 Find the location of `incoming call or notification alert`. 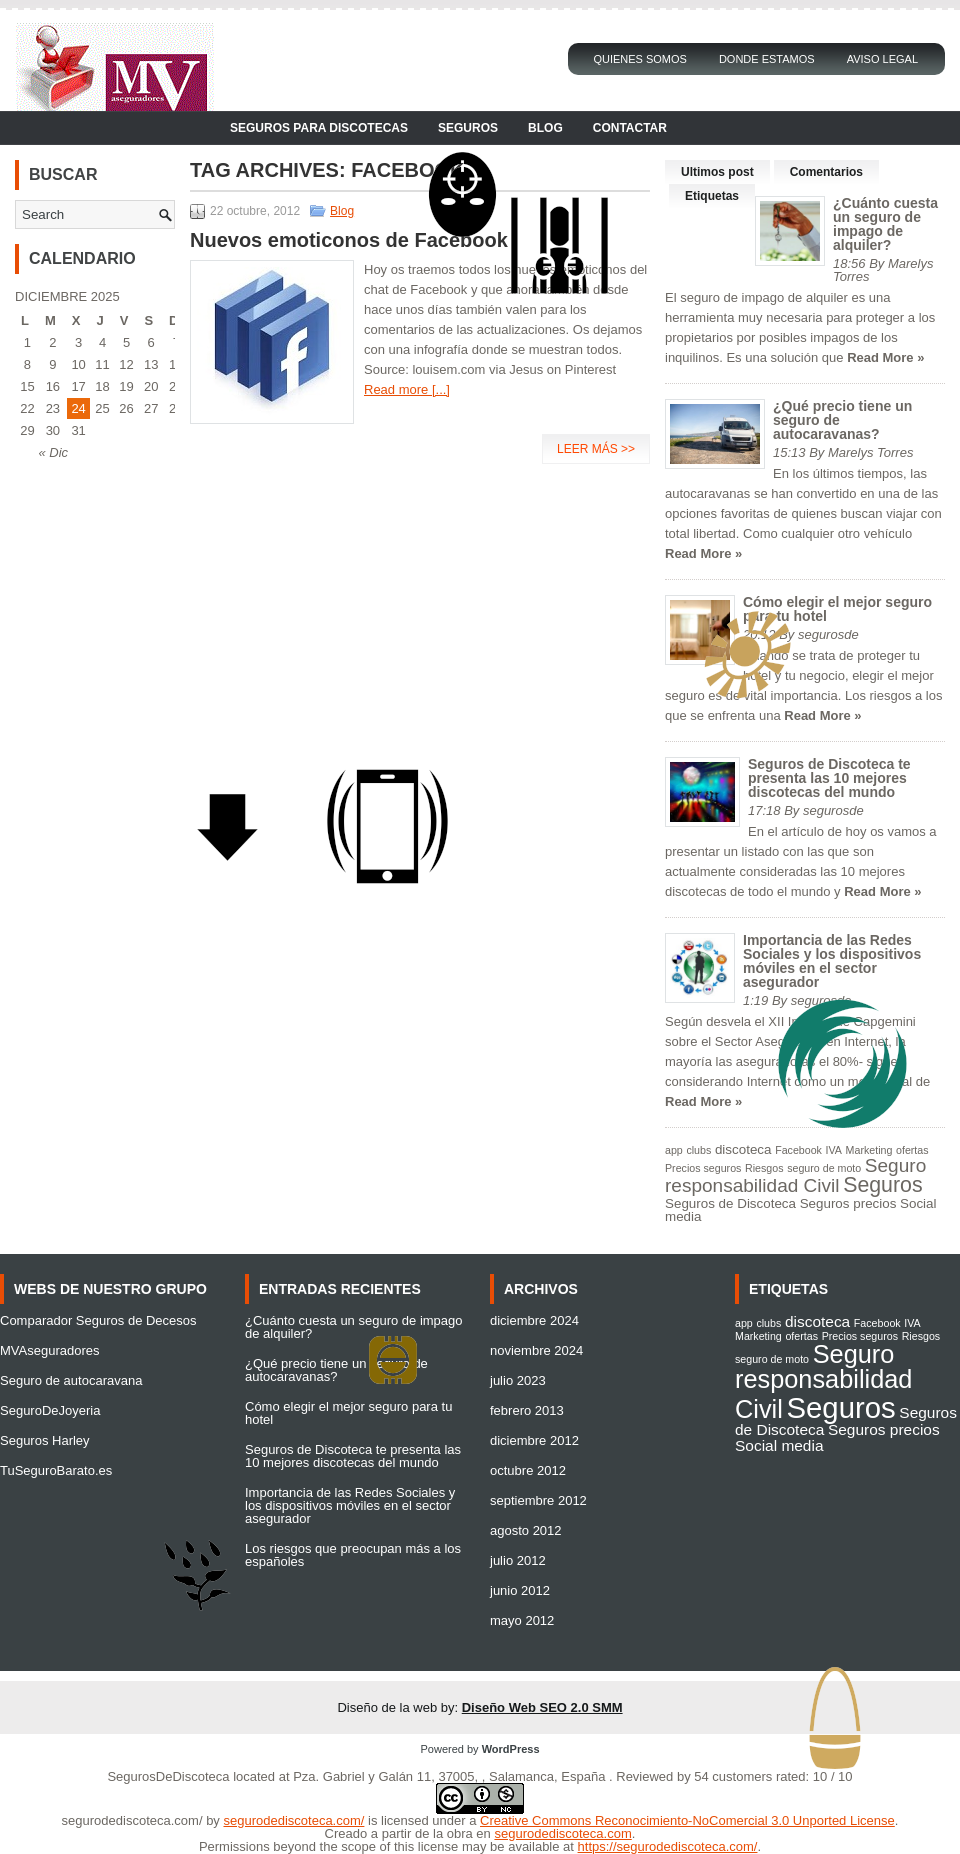

incoming call or notification alert is located at coordinates (387, 826).